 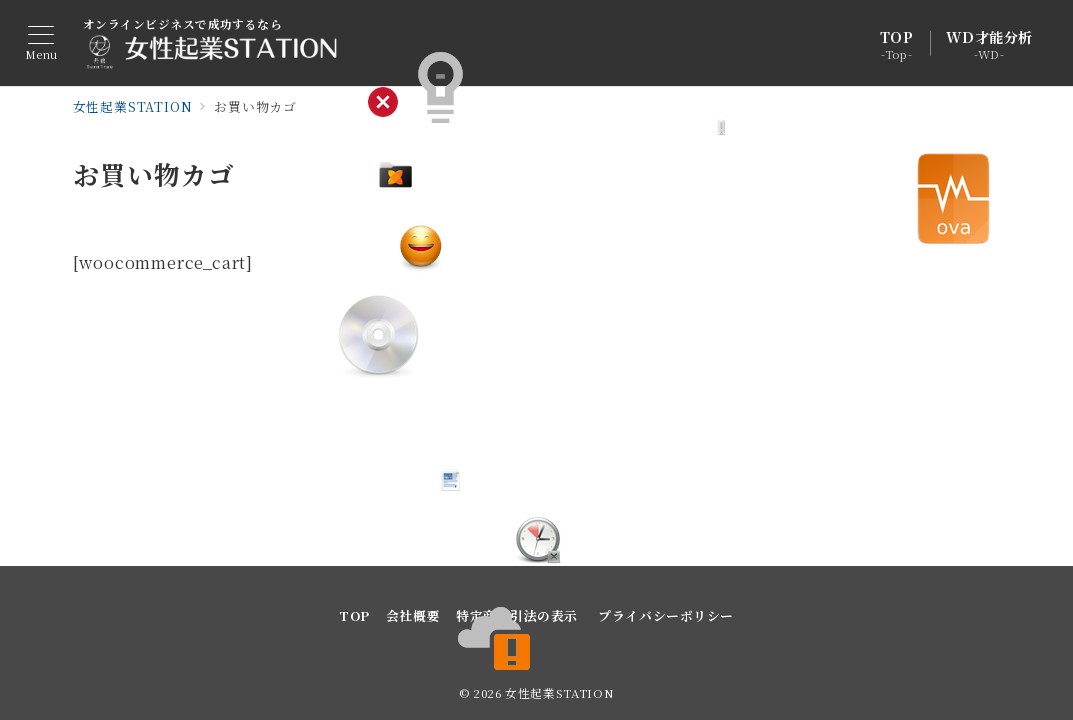 What do you see at coordinates (395, 175) in the screenshot?
I see `folder containing haxe project files` at bounding box center [395, 175].